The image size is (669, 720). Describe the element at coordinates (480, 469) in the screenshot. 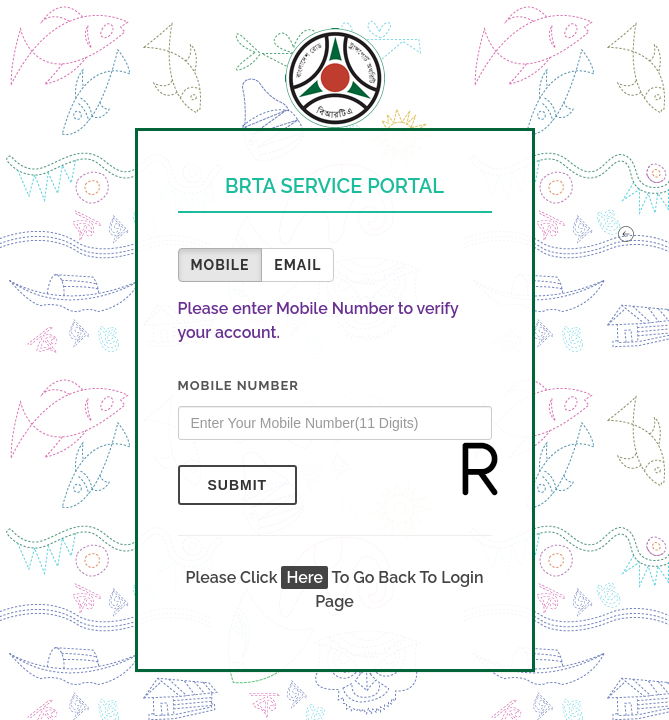

I see `indicates items starting with the letter R` at that location.